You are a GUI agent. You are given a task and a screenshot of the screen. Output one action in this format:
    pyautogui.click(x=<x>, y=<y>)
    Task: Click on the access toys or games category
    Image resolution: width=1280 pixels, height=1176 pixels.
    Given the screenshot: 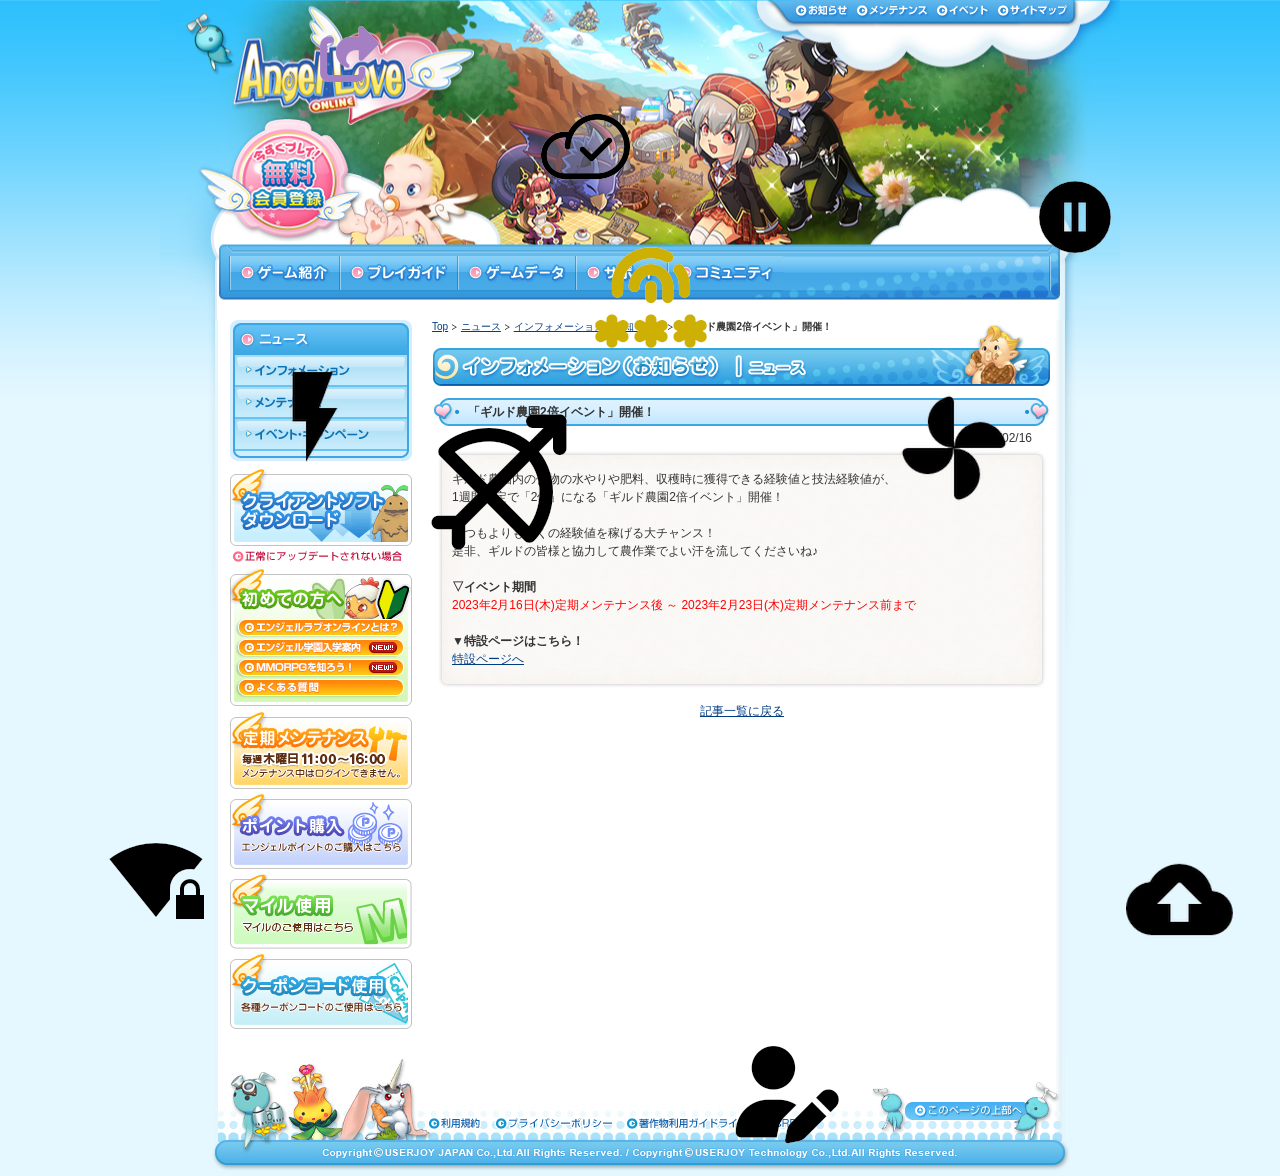 What is the action you would take?
    pyautogui.click(x=954, y=448)
    